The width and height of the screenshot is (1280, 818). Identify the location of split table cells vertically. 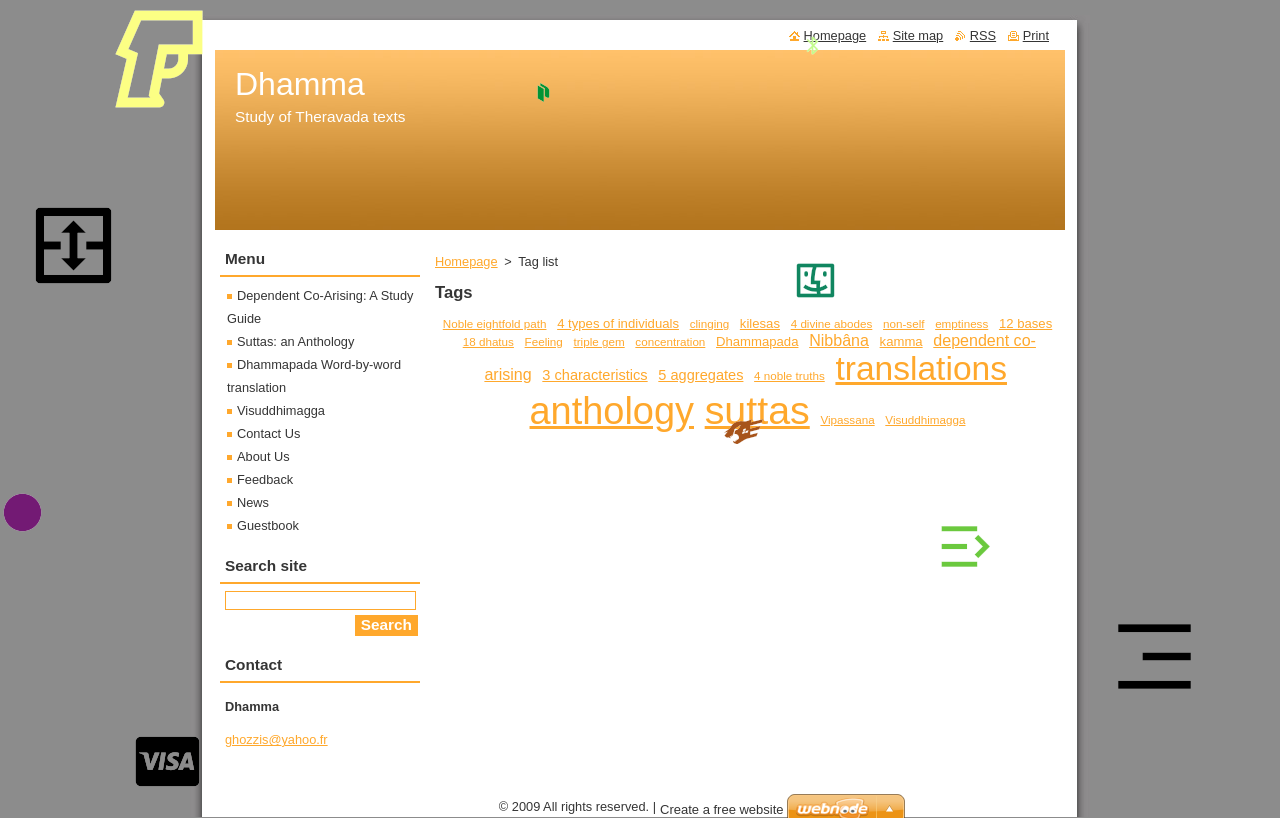
(73, 245).